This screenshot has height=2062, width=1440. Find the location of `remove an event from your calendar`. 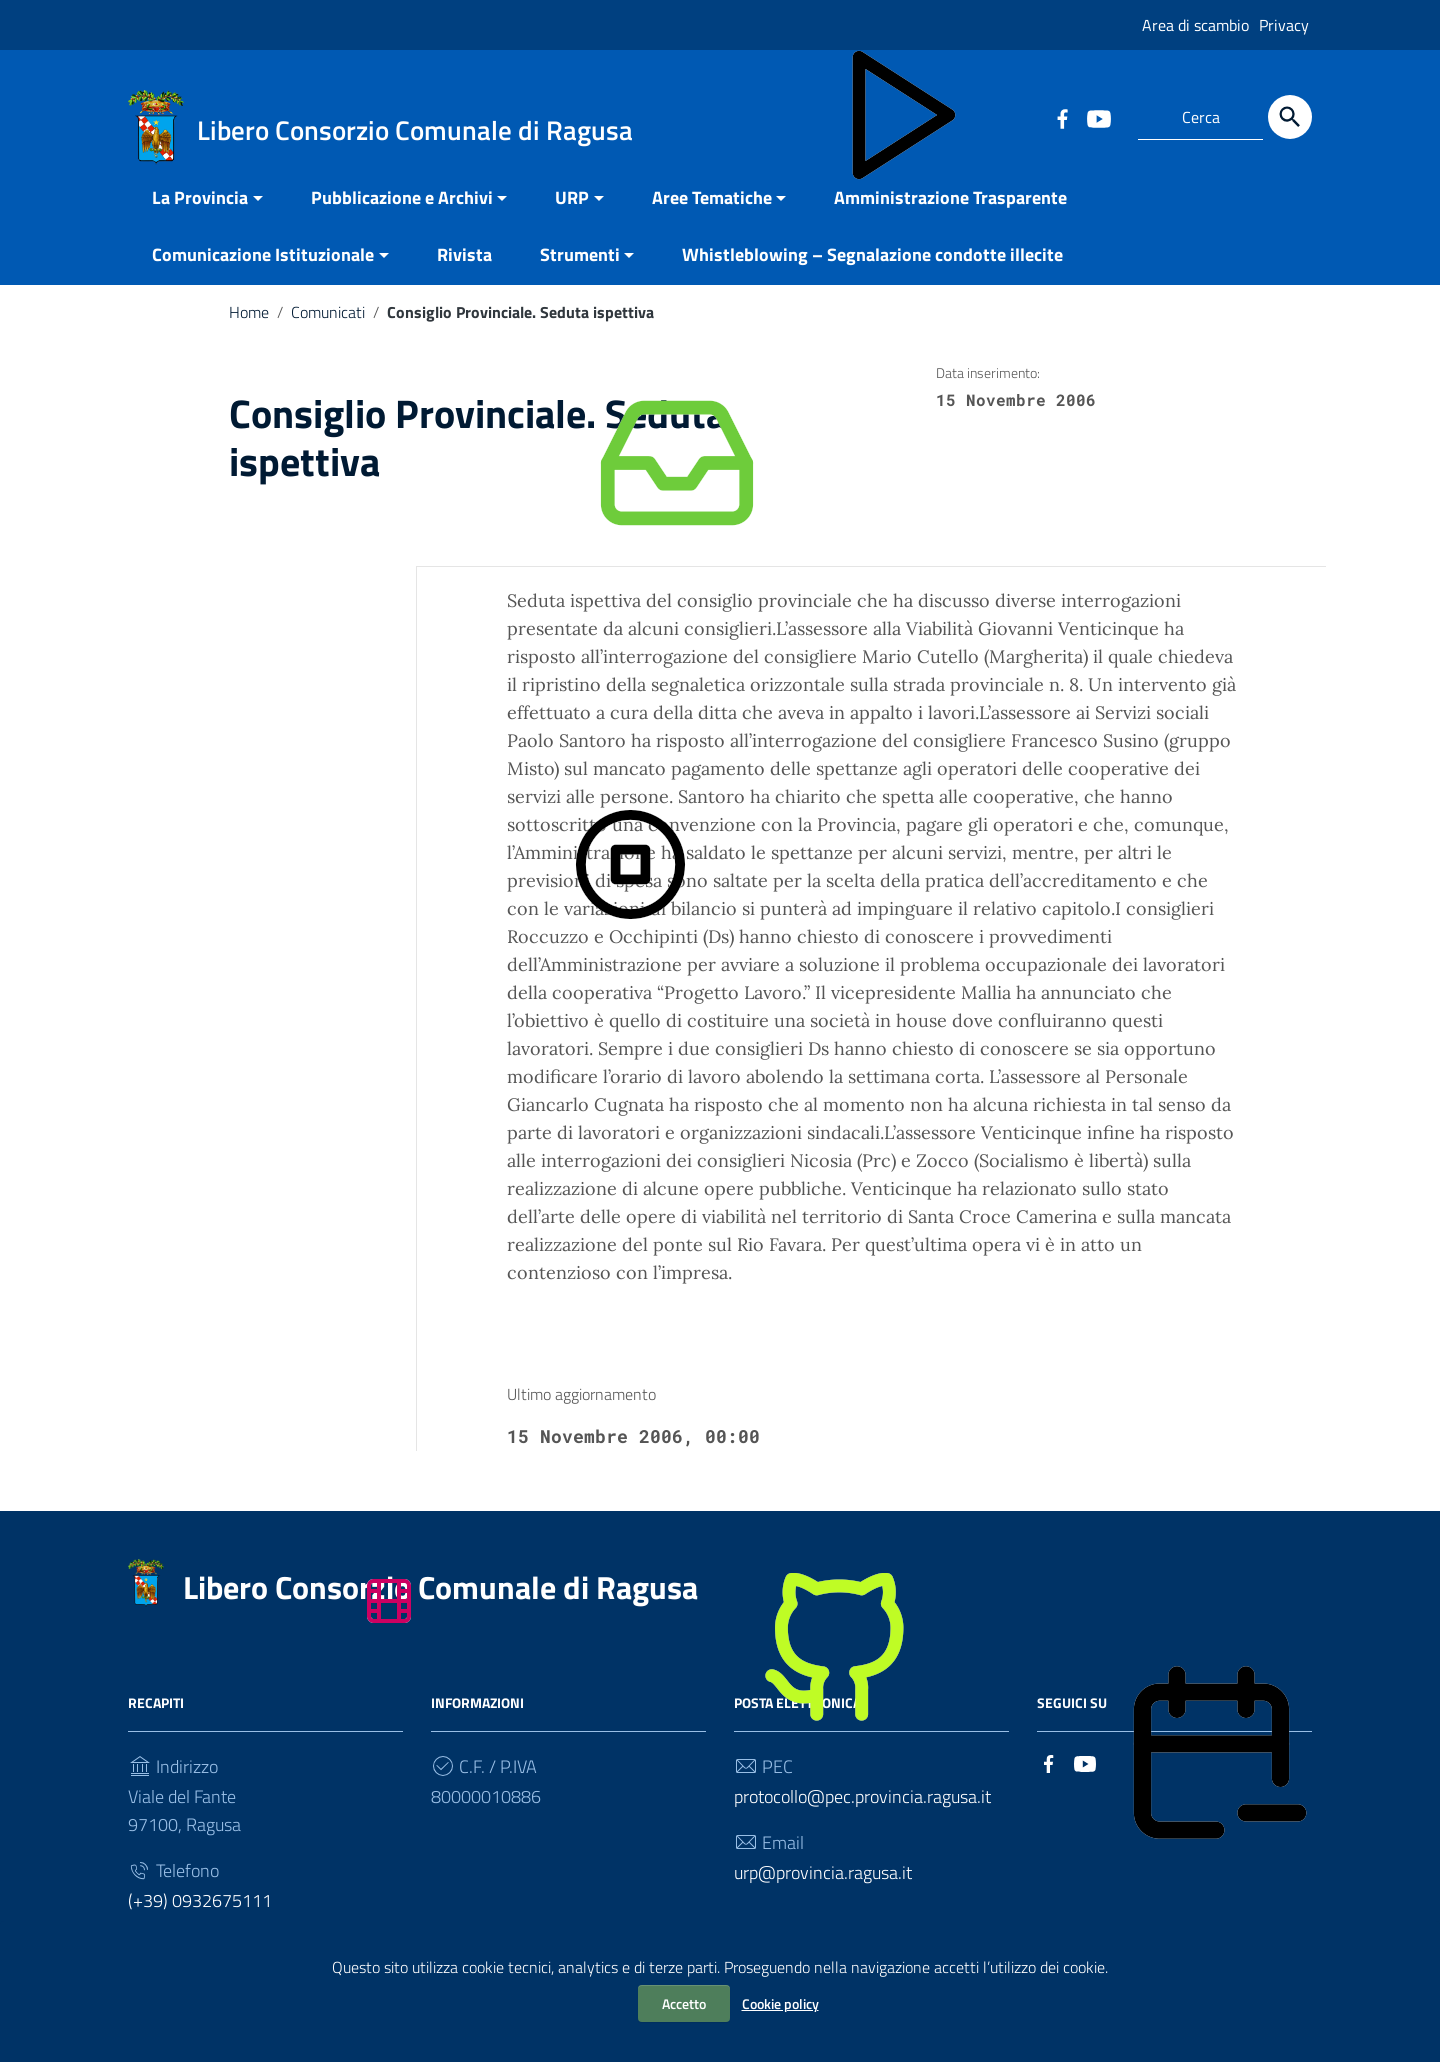

remove an event from your calendar is located at coordinates (1211, 1752).